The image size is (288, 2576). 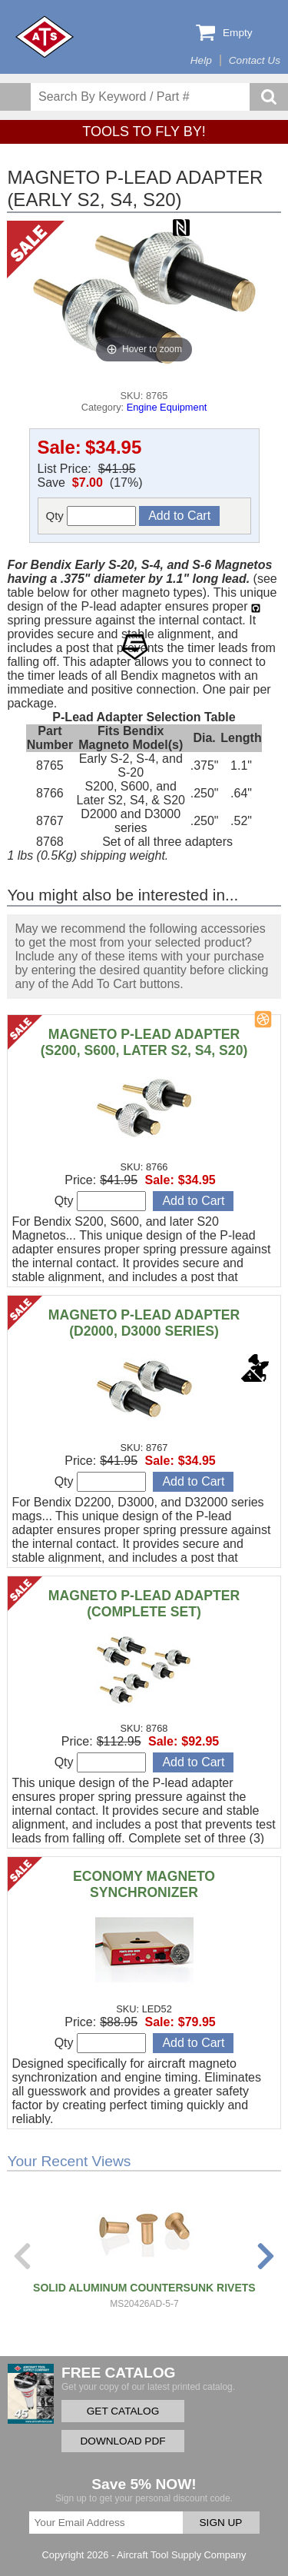 I want to click on indicates NFC connectivity is available, so click(x=181, y=228).